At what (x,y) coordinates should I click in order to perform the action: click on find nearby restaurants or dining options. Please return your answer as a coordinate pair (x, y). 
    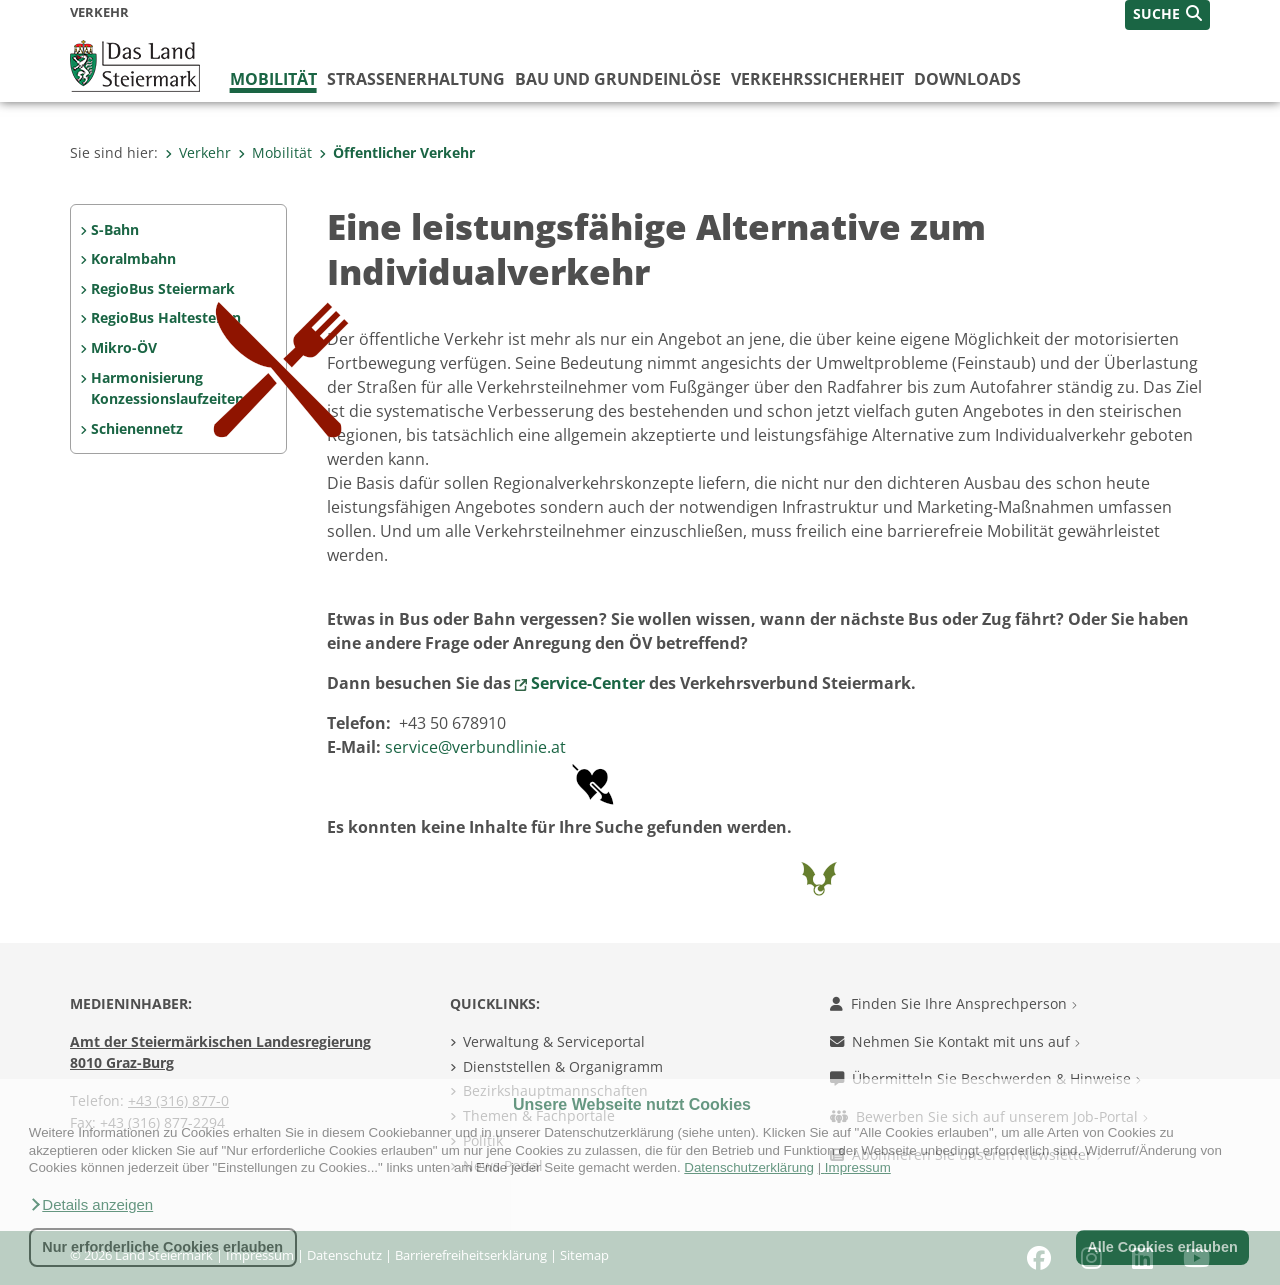
    Looking at the image, I should click on (281, 368).